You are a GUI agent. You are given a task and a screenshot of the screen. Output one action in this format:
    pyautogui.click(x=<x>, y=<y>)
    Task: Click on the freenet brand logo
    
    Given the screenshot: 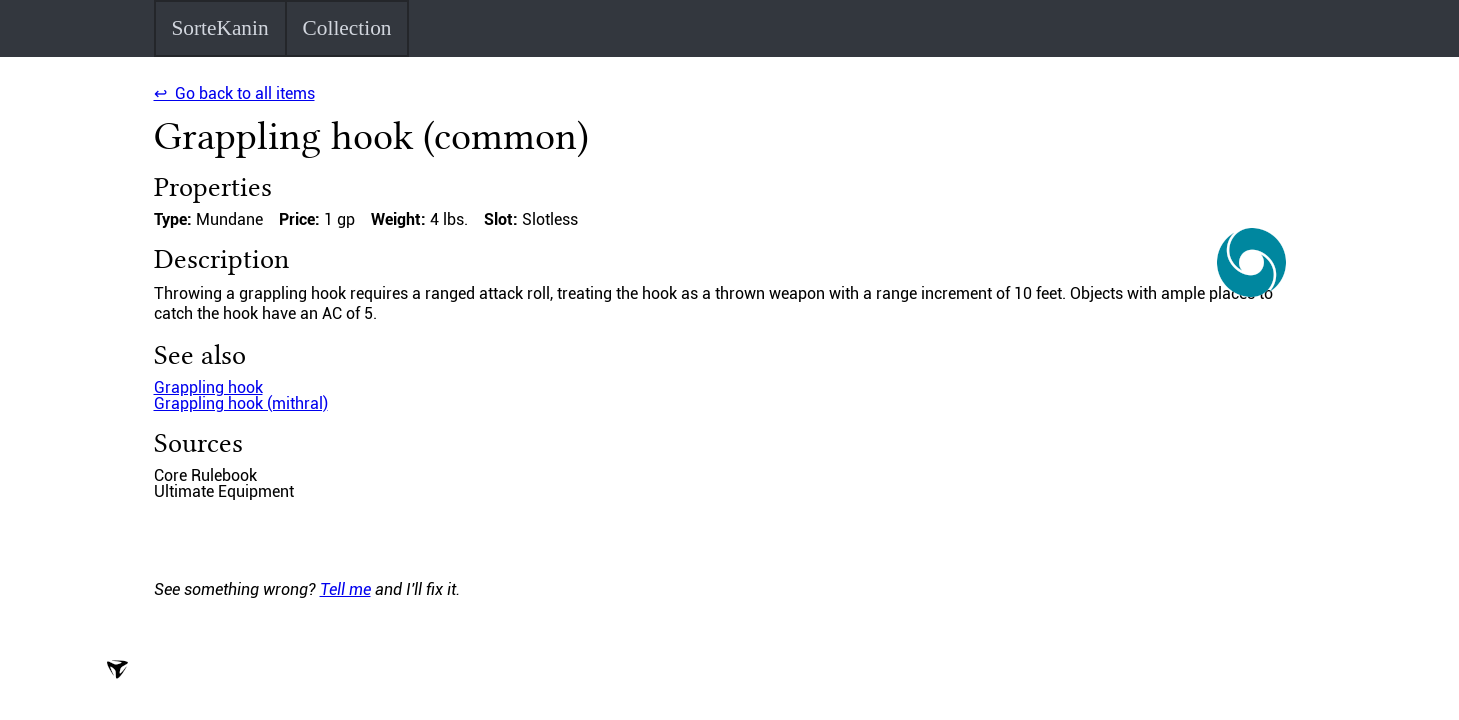 What is the action you would take?
    pyautogui.click(x=117, y=669)
    